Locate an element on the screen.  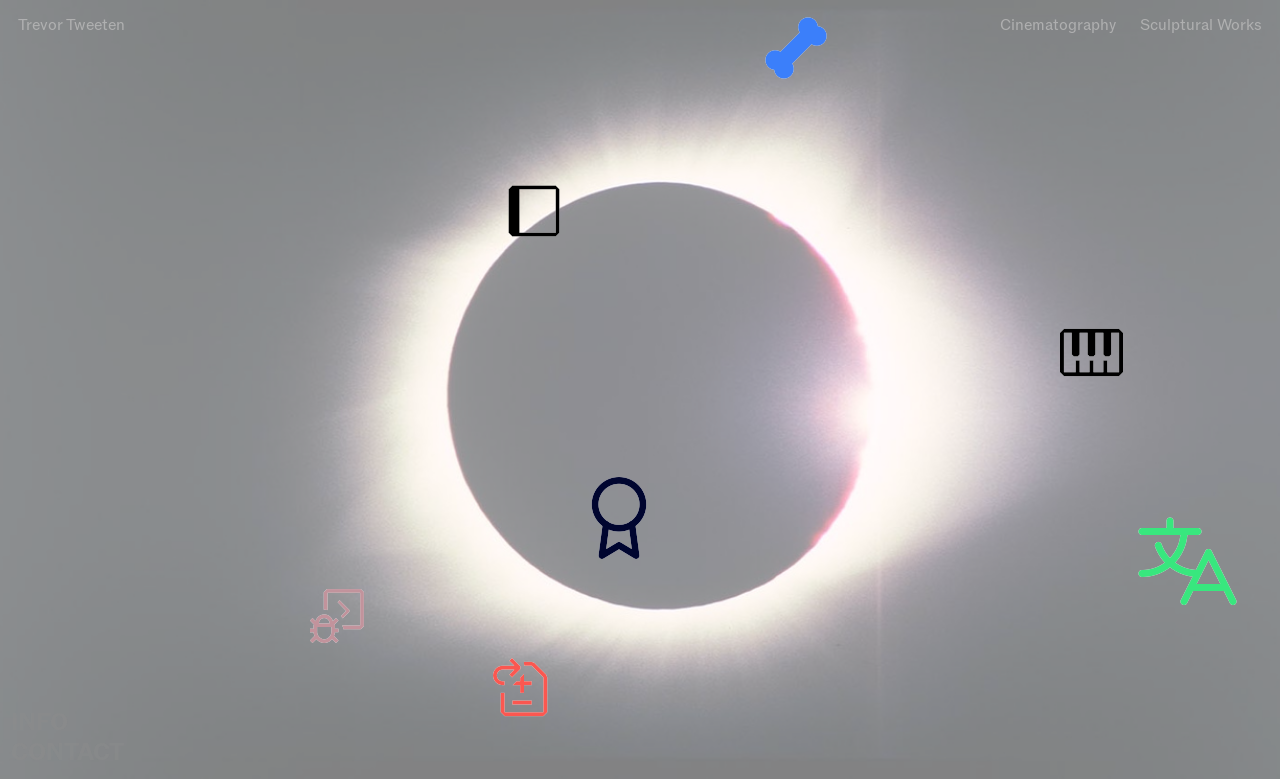
view changes in a pull request is located at coordinates (524, 689).